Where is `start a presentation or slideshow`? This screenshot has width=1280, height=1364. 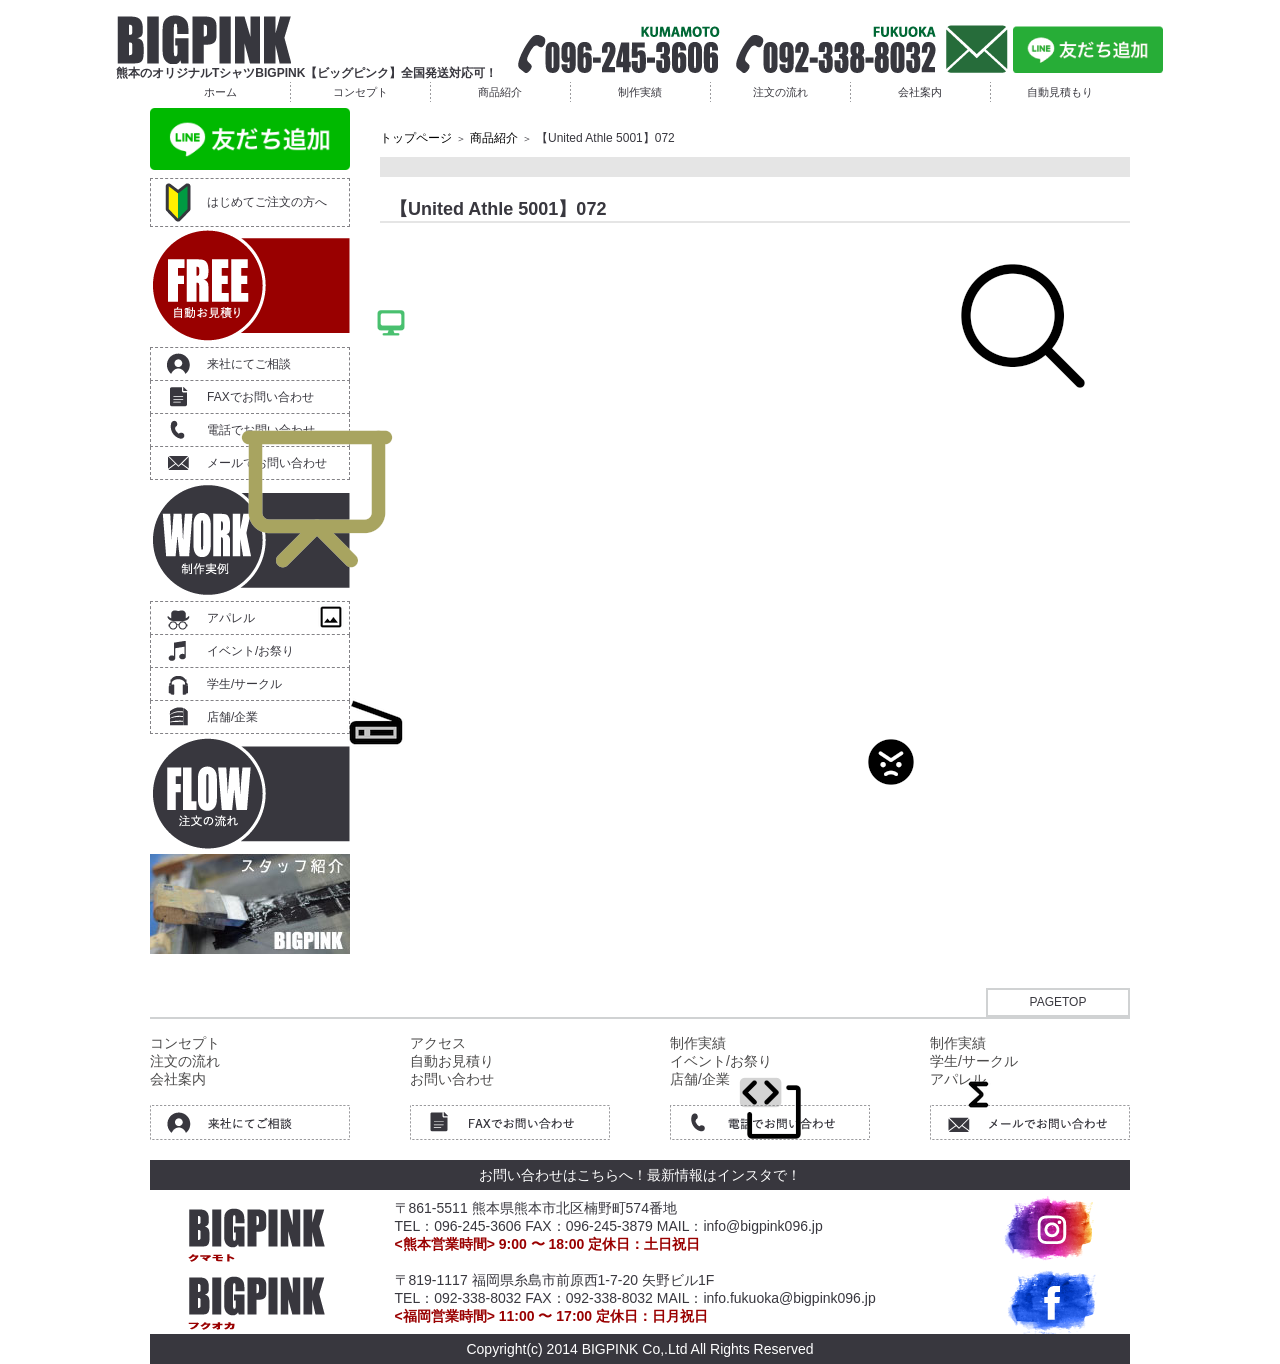
start a presentation or slideshow is located at coordinates (317, 499).